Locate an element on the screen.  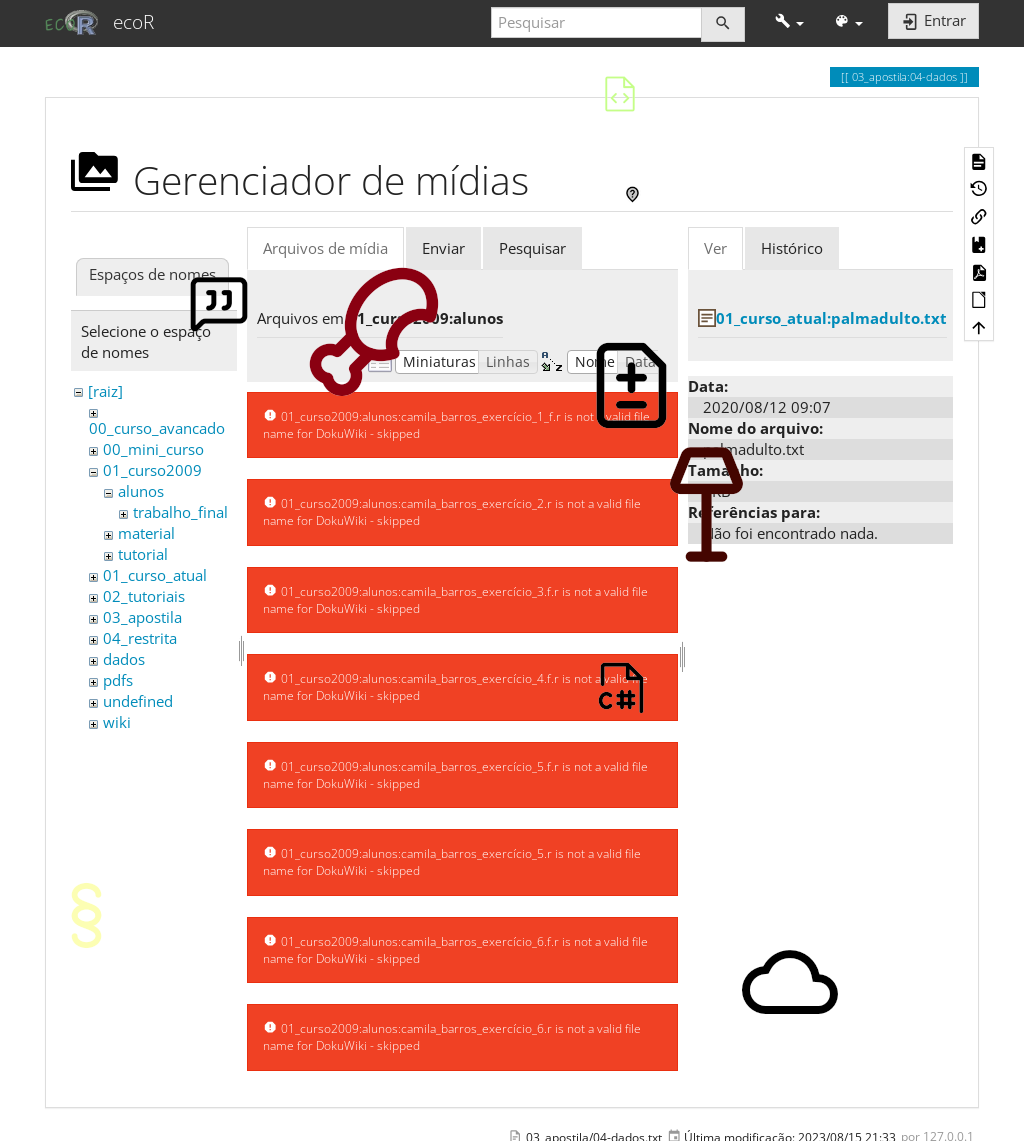
view current weather conditions is located at coordinates (790, 982).